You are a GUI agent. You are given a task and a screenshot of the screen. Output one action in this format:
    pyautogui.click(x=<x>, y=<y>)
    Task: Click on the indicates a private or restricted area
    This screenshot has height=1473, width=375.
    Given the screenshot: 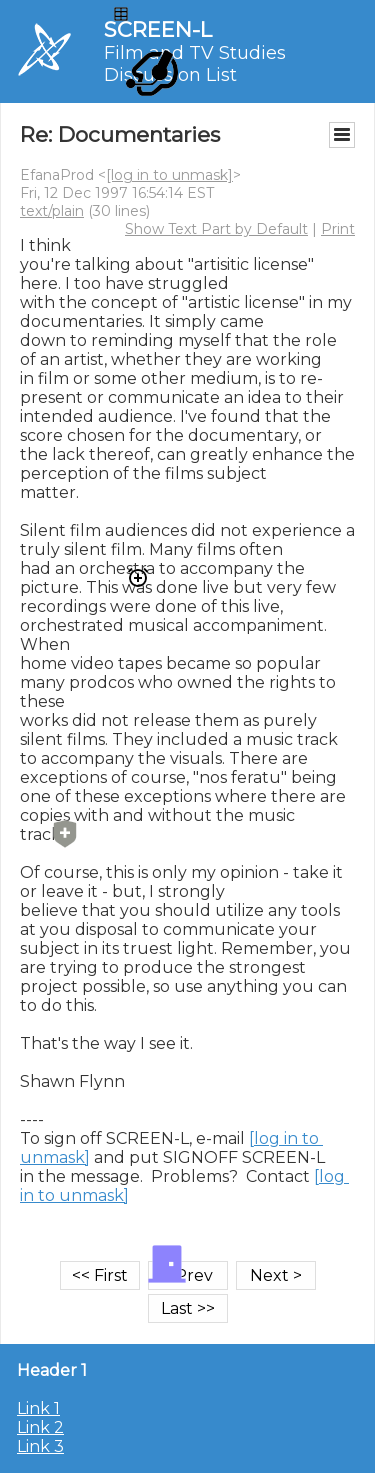 What is the action you would take?
    pyautogui.click(x=167, y=1264)
    